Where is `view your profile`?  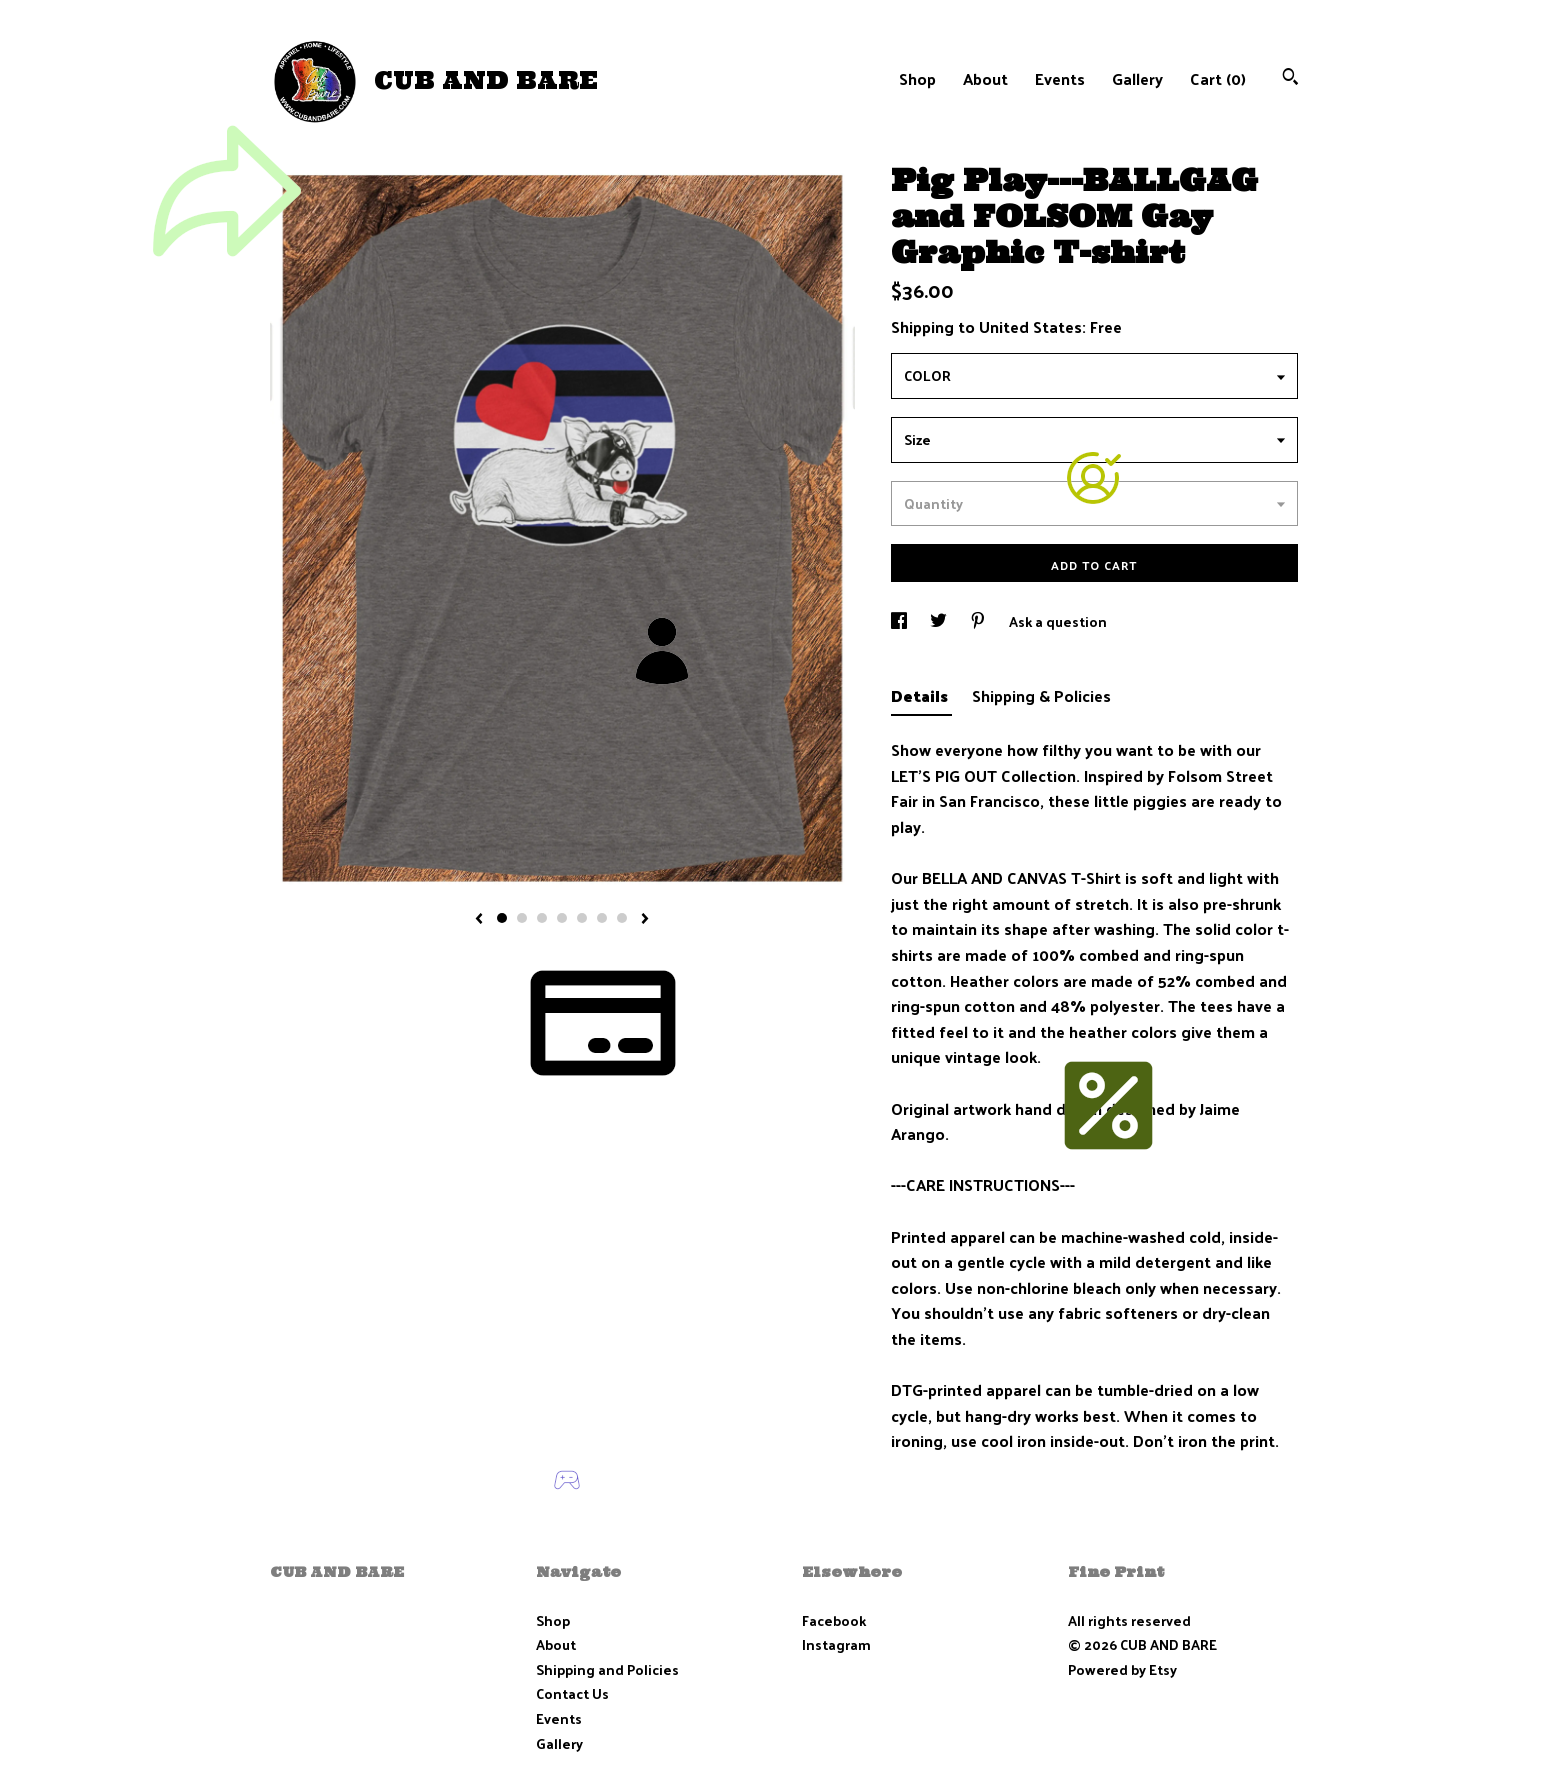
view your profile is located at coordinates (662, 651).